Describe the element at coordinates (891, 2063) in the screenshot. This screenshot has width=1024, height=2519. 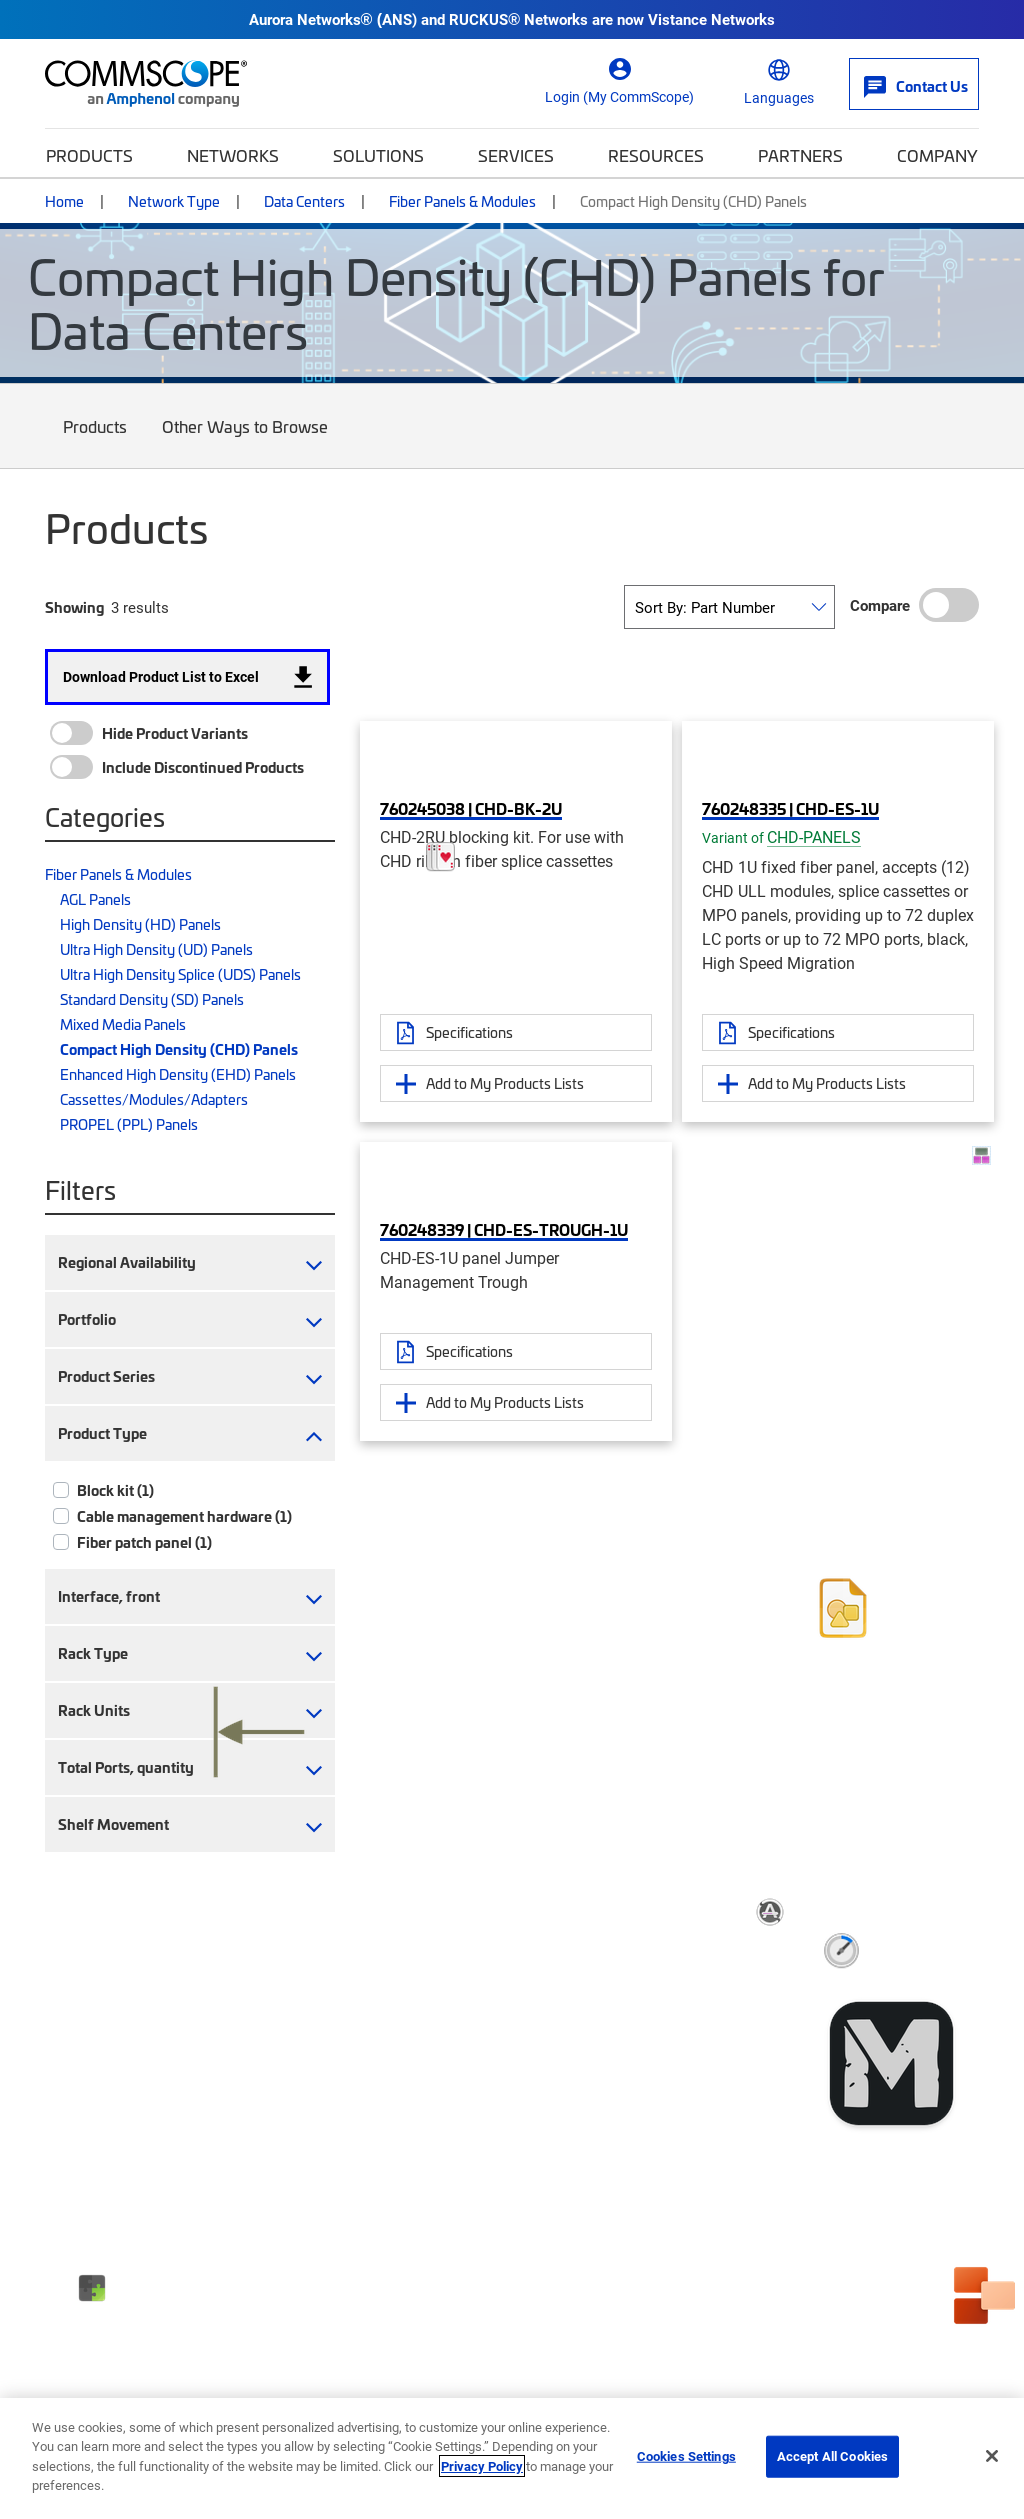
I see `launch metro exodus game` at that location.